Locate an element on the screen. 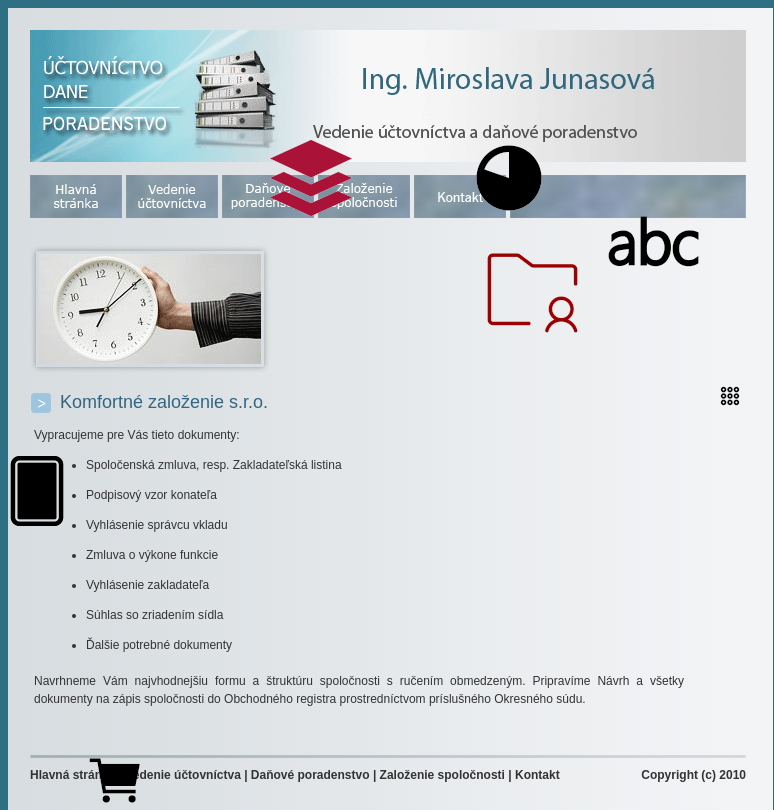 This screenshot has height=810, width=774. access user-specific files or documents is located at coordinates (532, 287).